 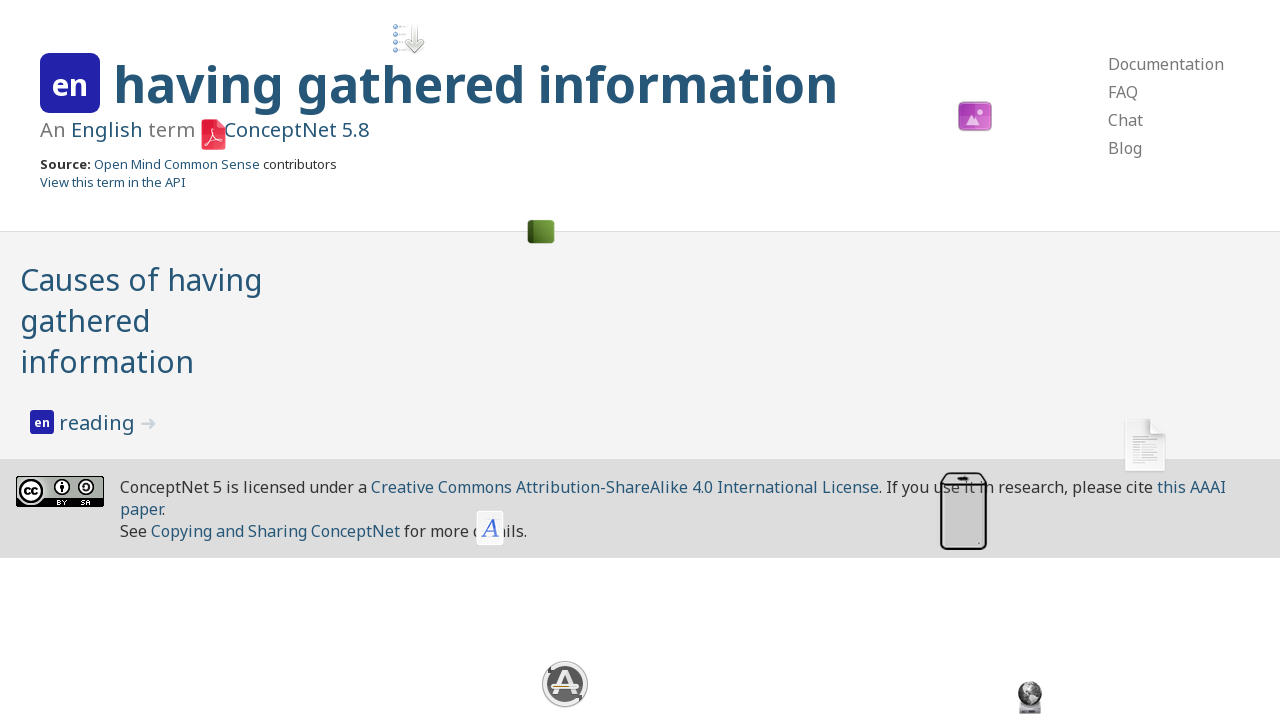 What do you see at coordinates (963, 510) in the screenshot?
I see `access airport extreme router settings` at bounding box center [963, 510].